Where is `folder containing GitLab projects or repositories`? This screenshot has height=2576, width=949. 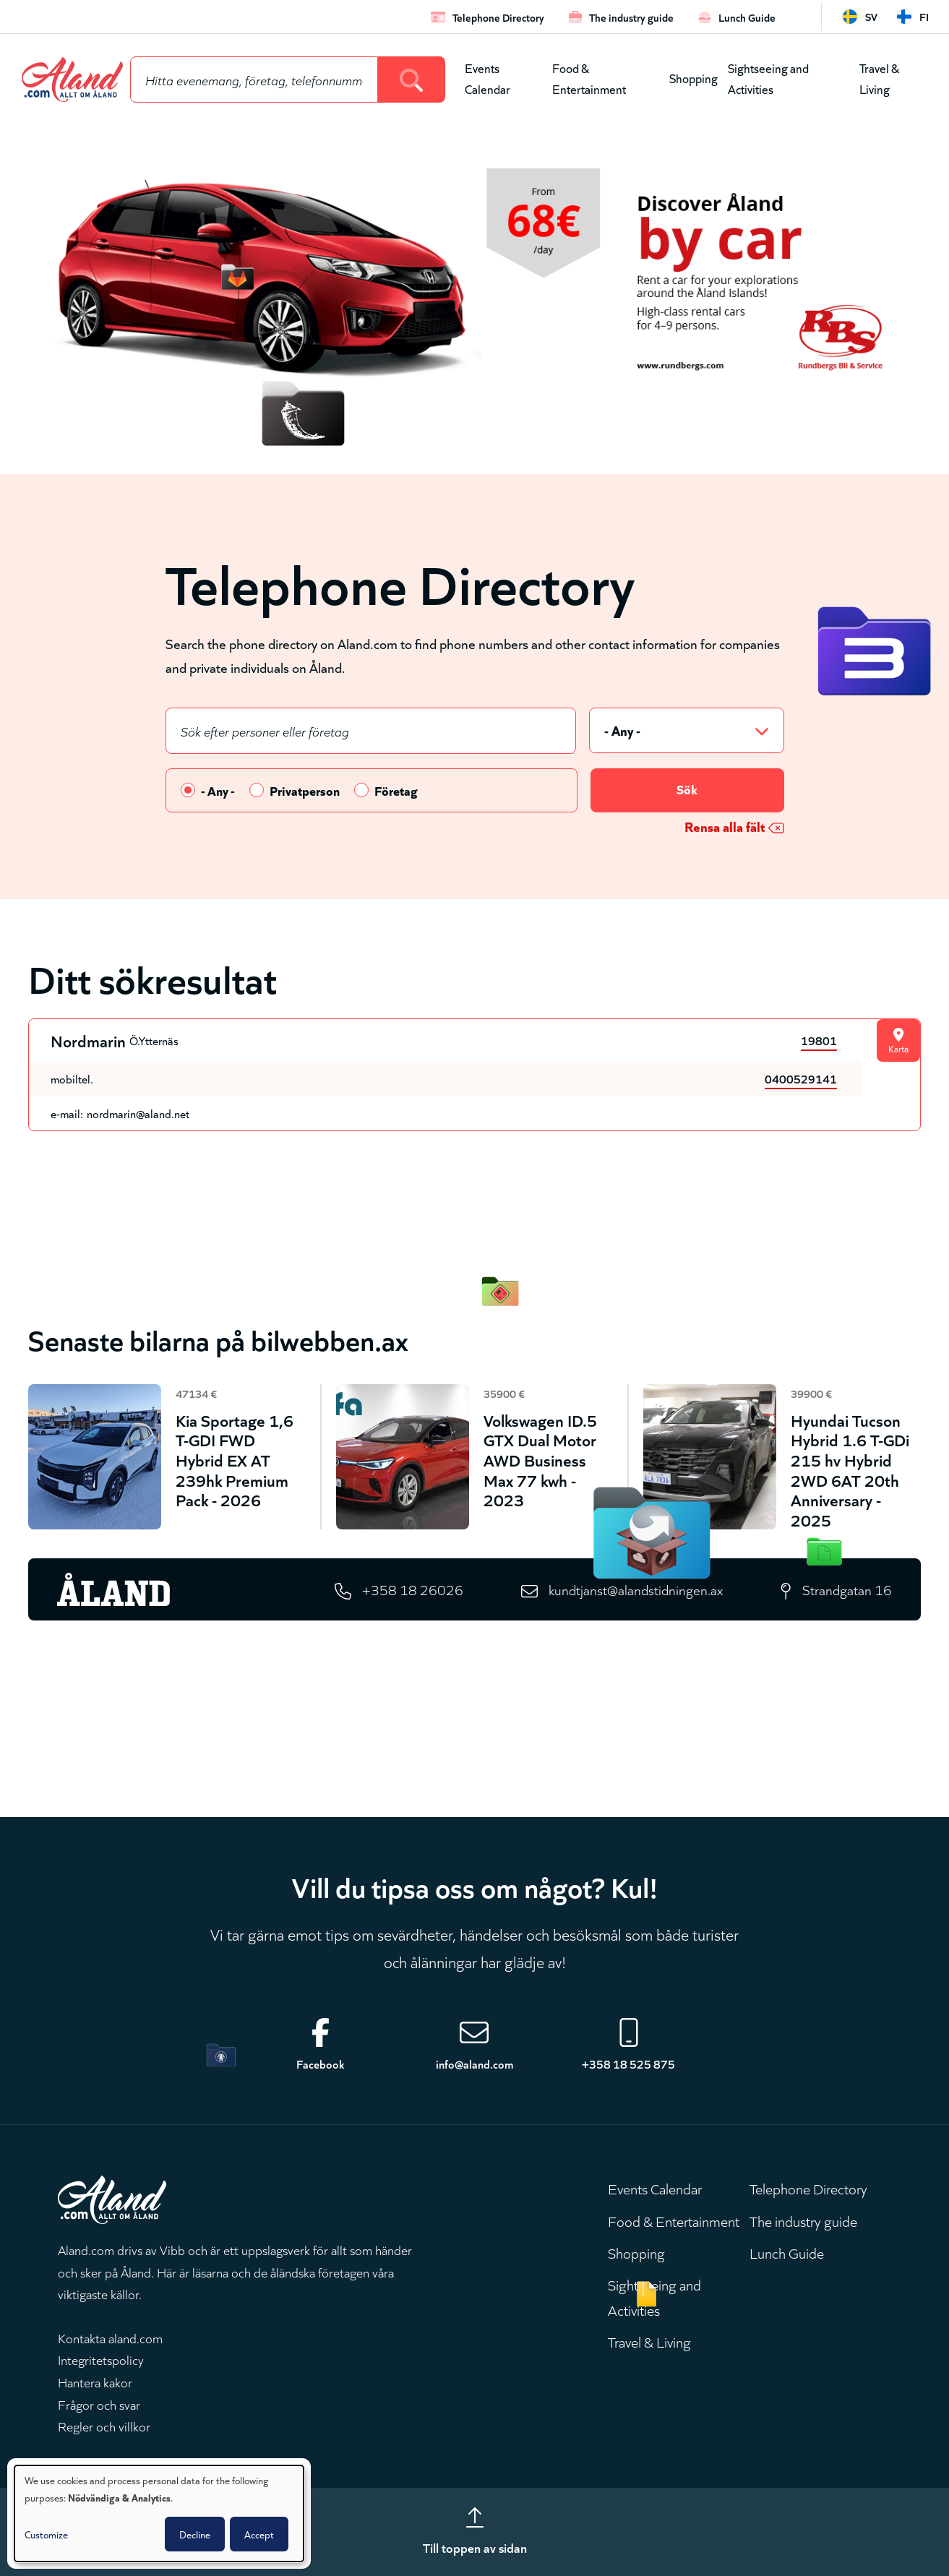 folder containing GitLab projects or repositories is located at coordinates (237, 278).